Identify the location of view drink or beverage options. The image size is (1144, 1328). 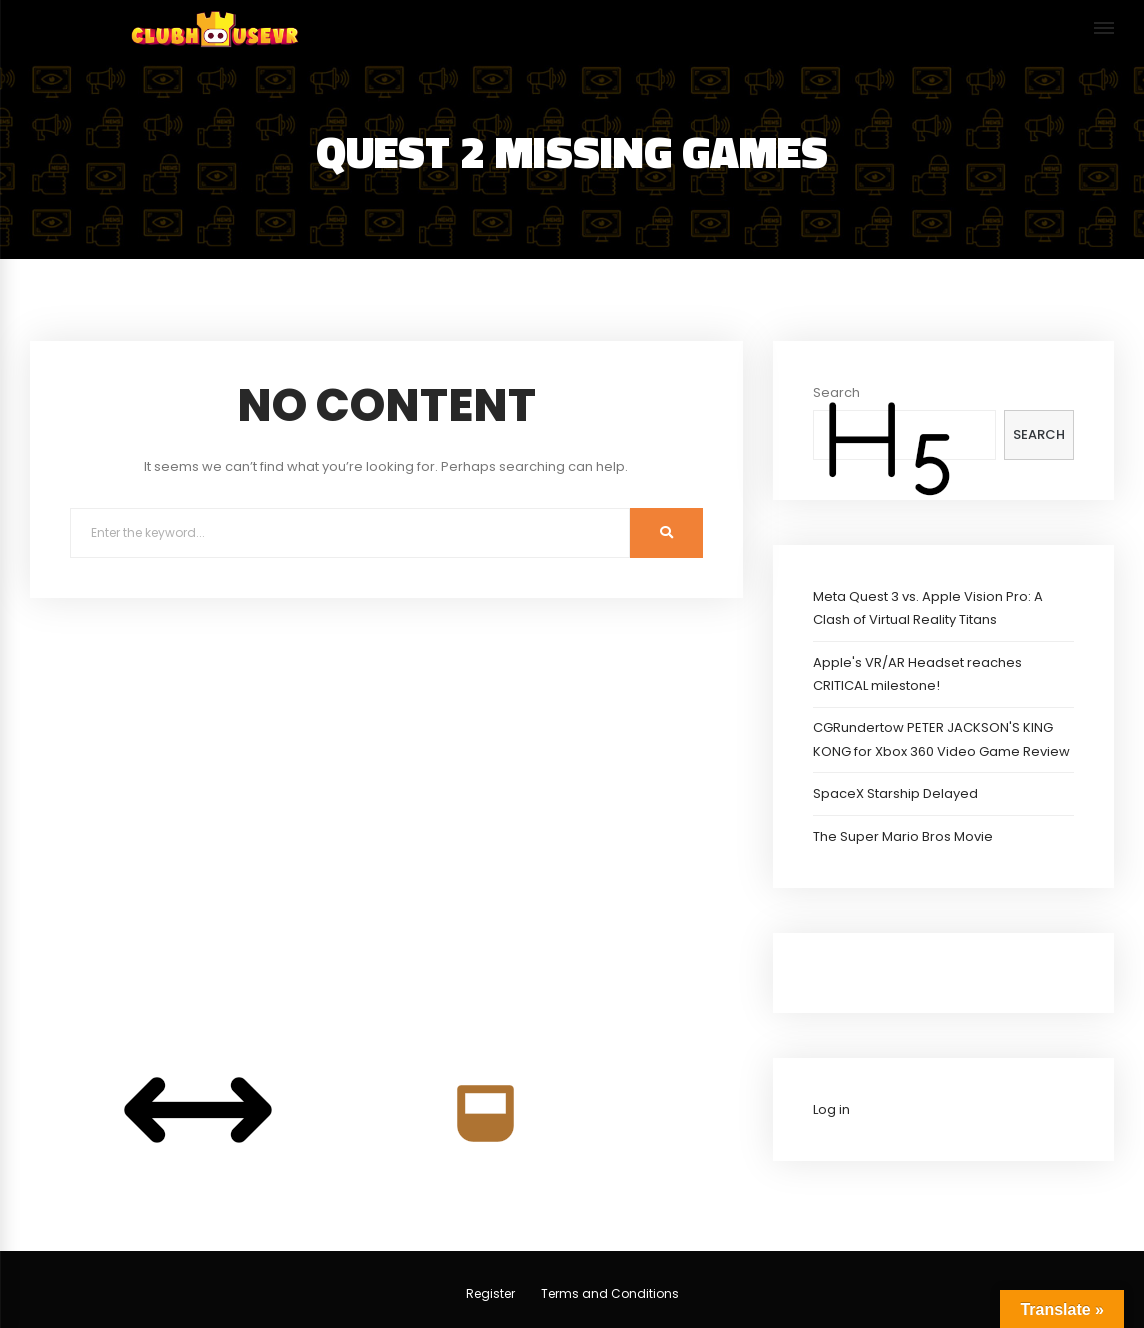
(485, 1113).